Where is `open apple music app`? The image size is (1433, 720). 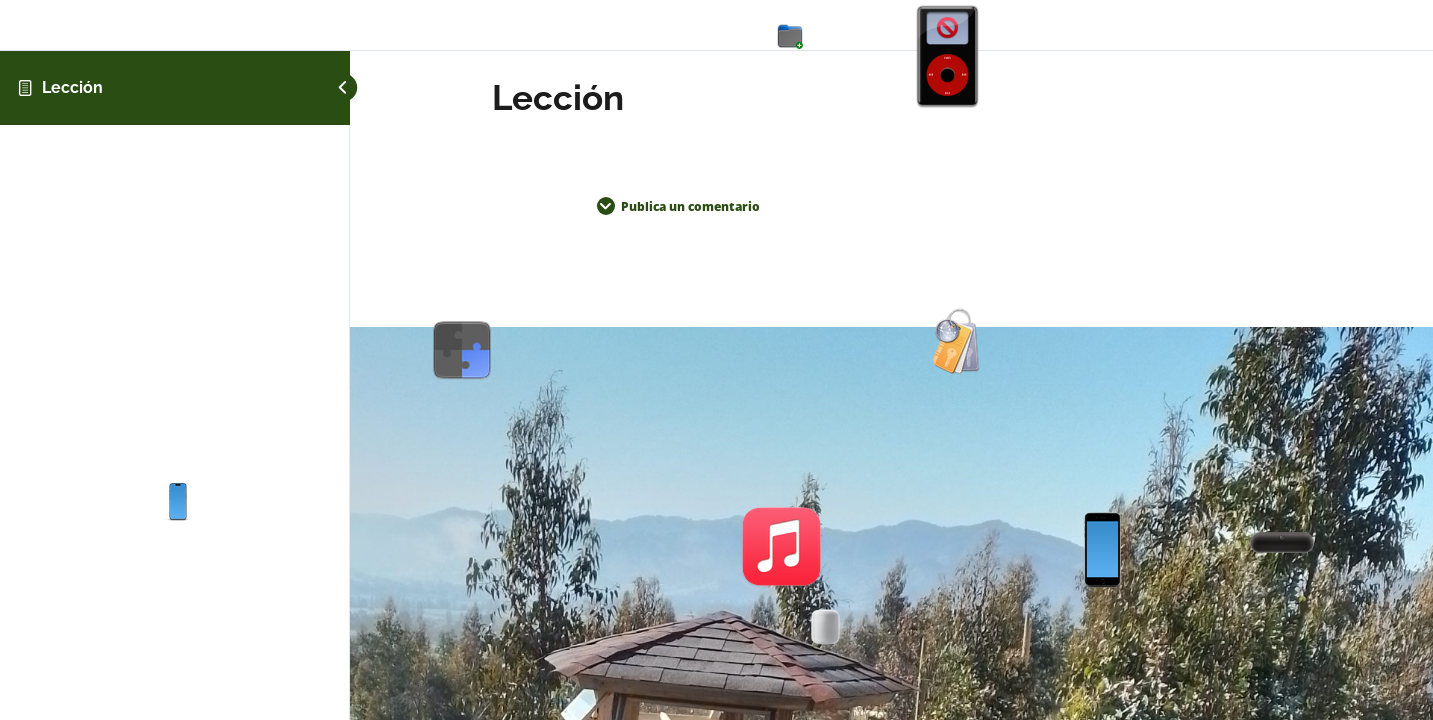 open apple music app is located at coordinates (781, 546).